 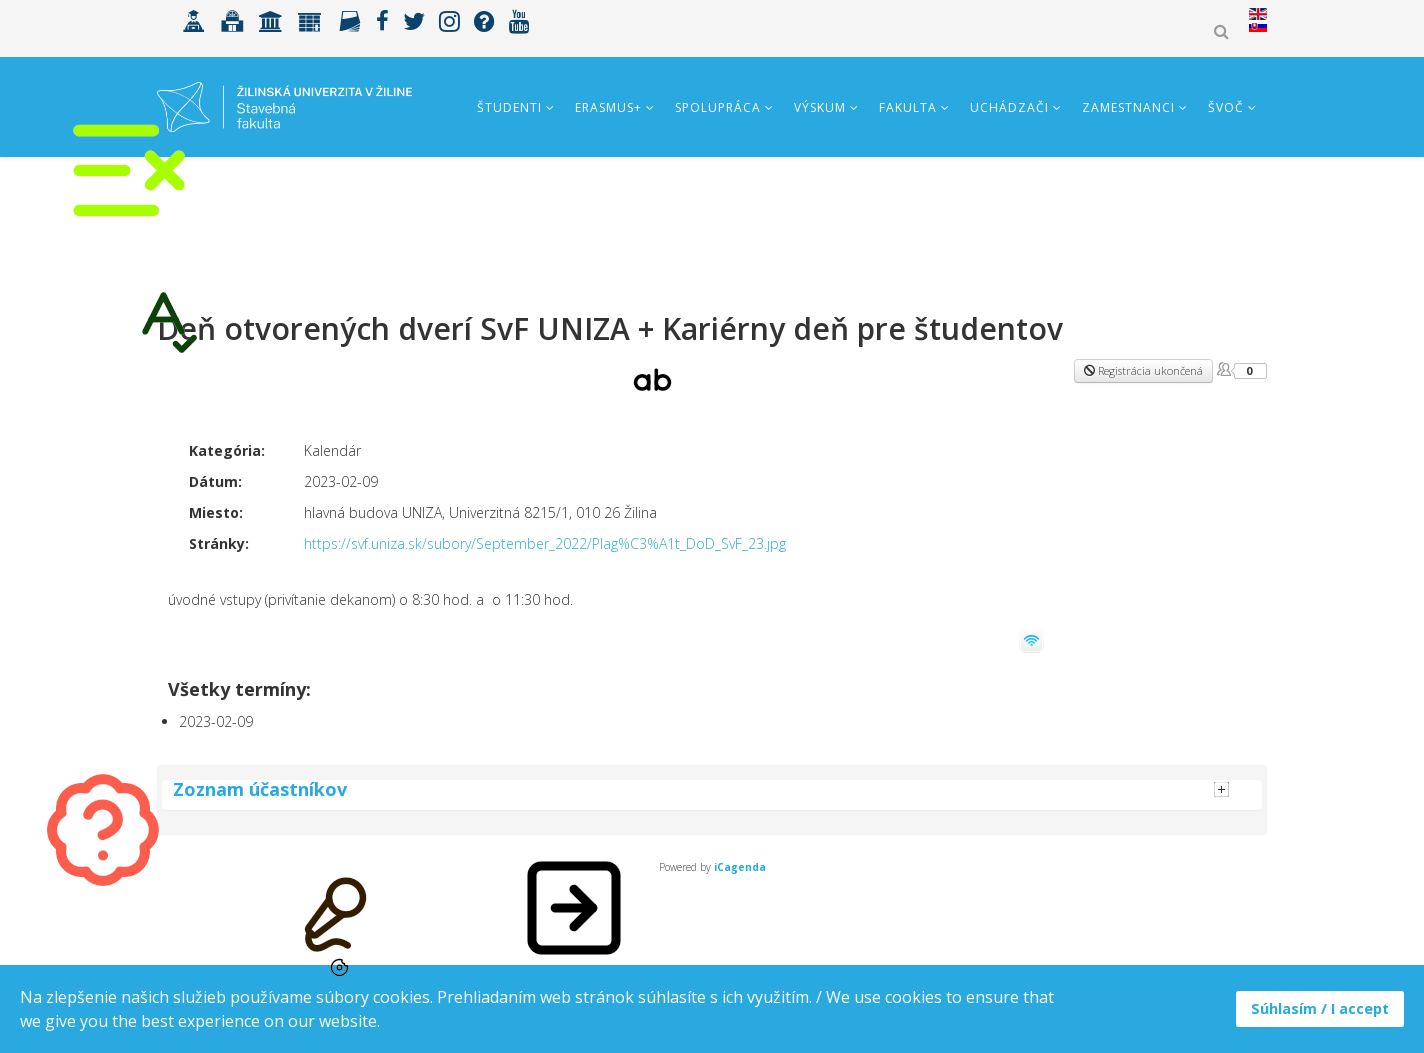 What do you see at coordinates (103, 830) in the screenshot?
I see `access help or FAQ section` at bounding box center [103, 830].